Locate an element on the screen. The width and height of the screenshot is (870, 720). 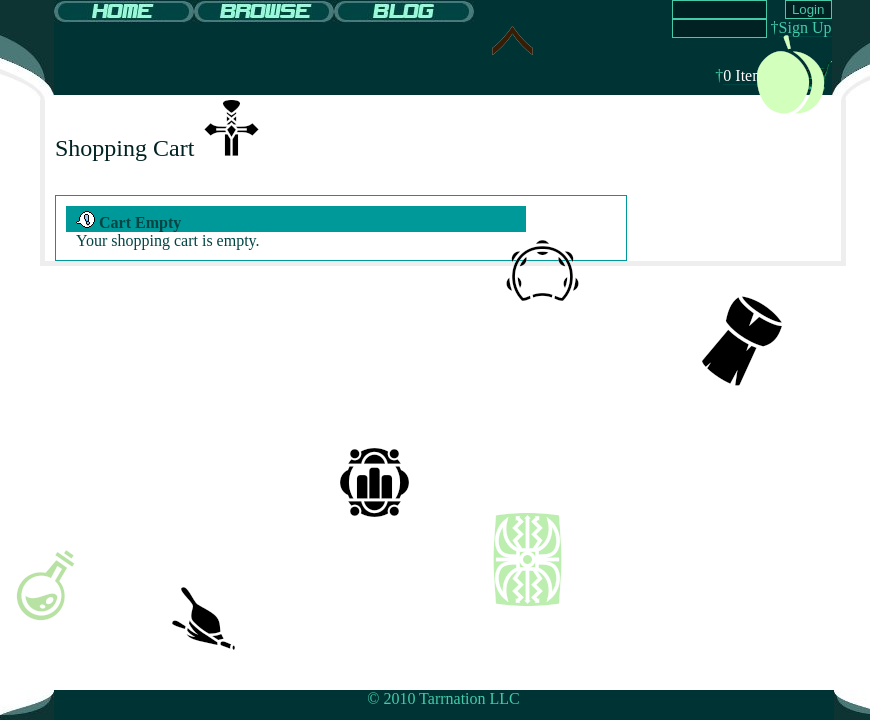
view global analytics or statistics is located at coordinates (374, 482).